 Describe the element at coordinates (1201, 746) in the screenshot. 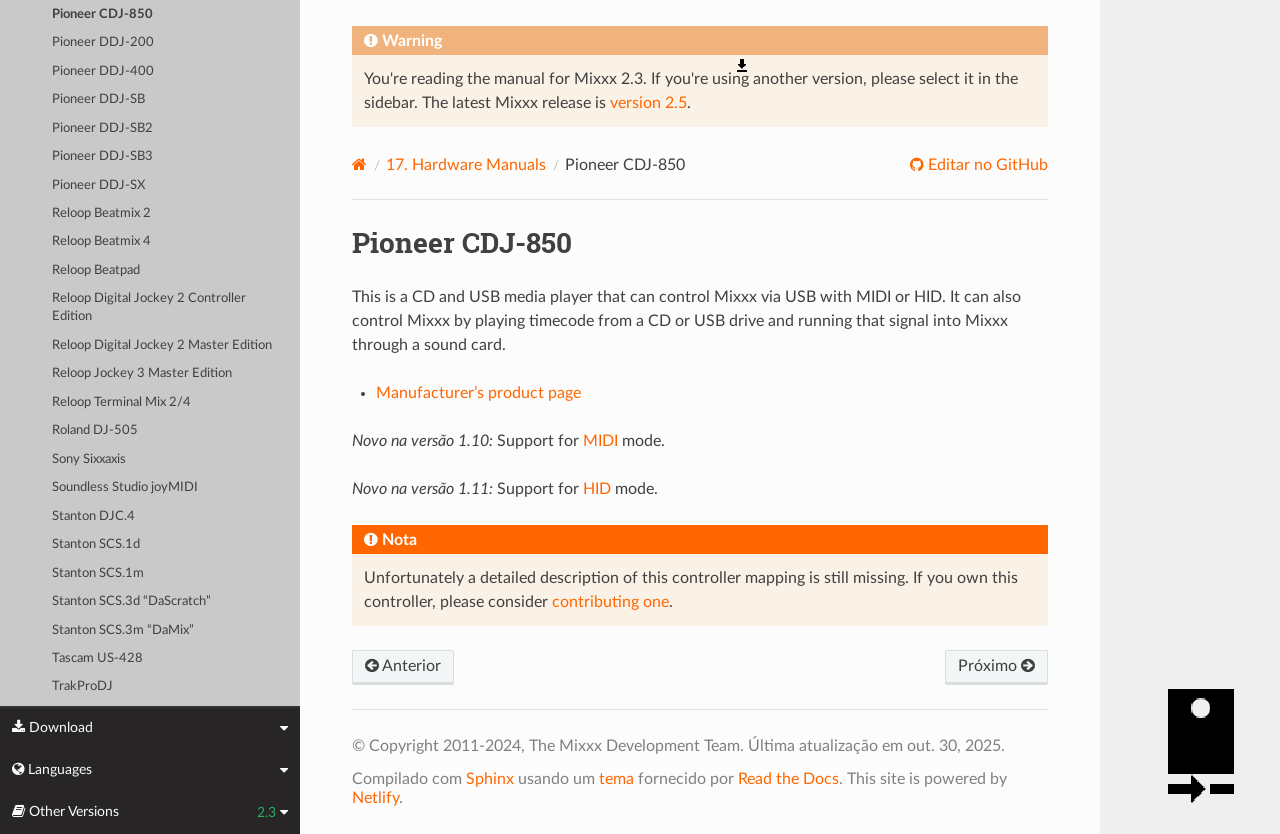

I see `switch to rear camera` at that location.